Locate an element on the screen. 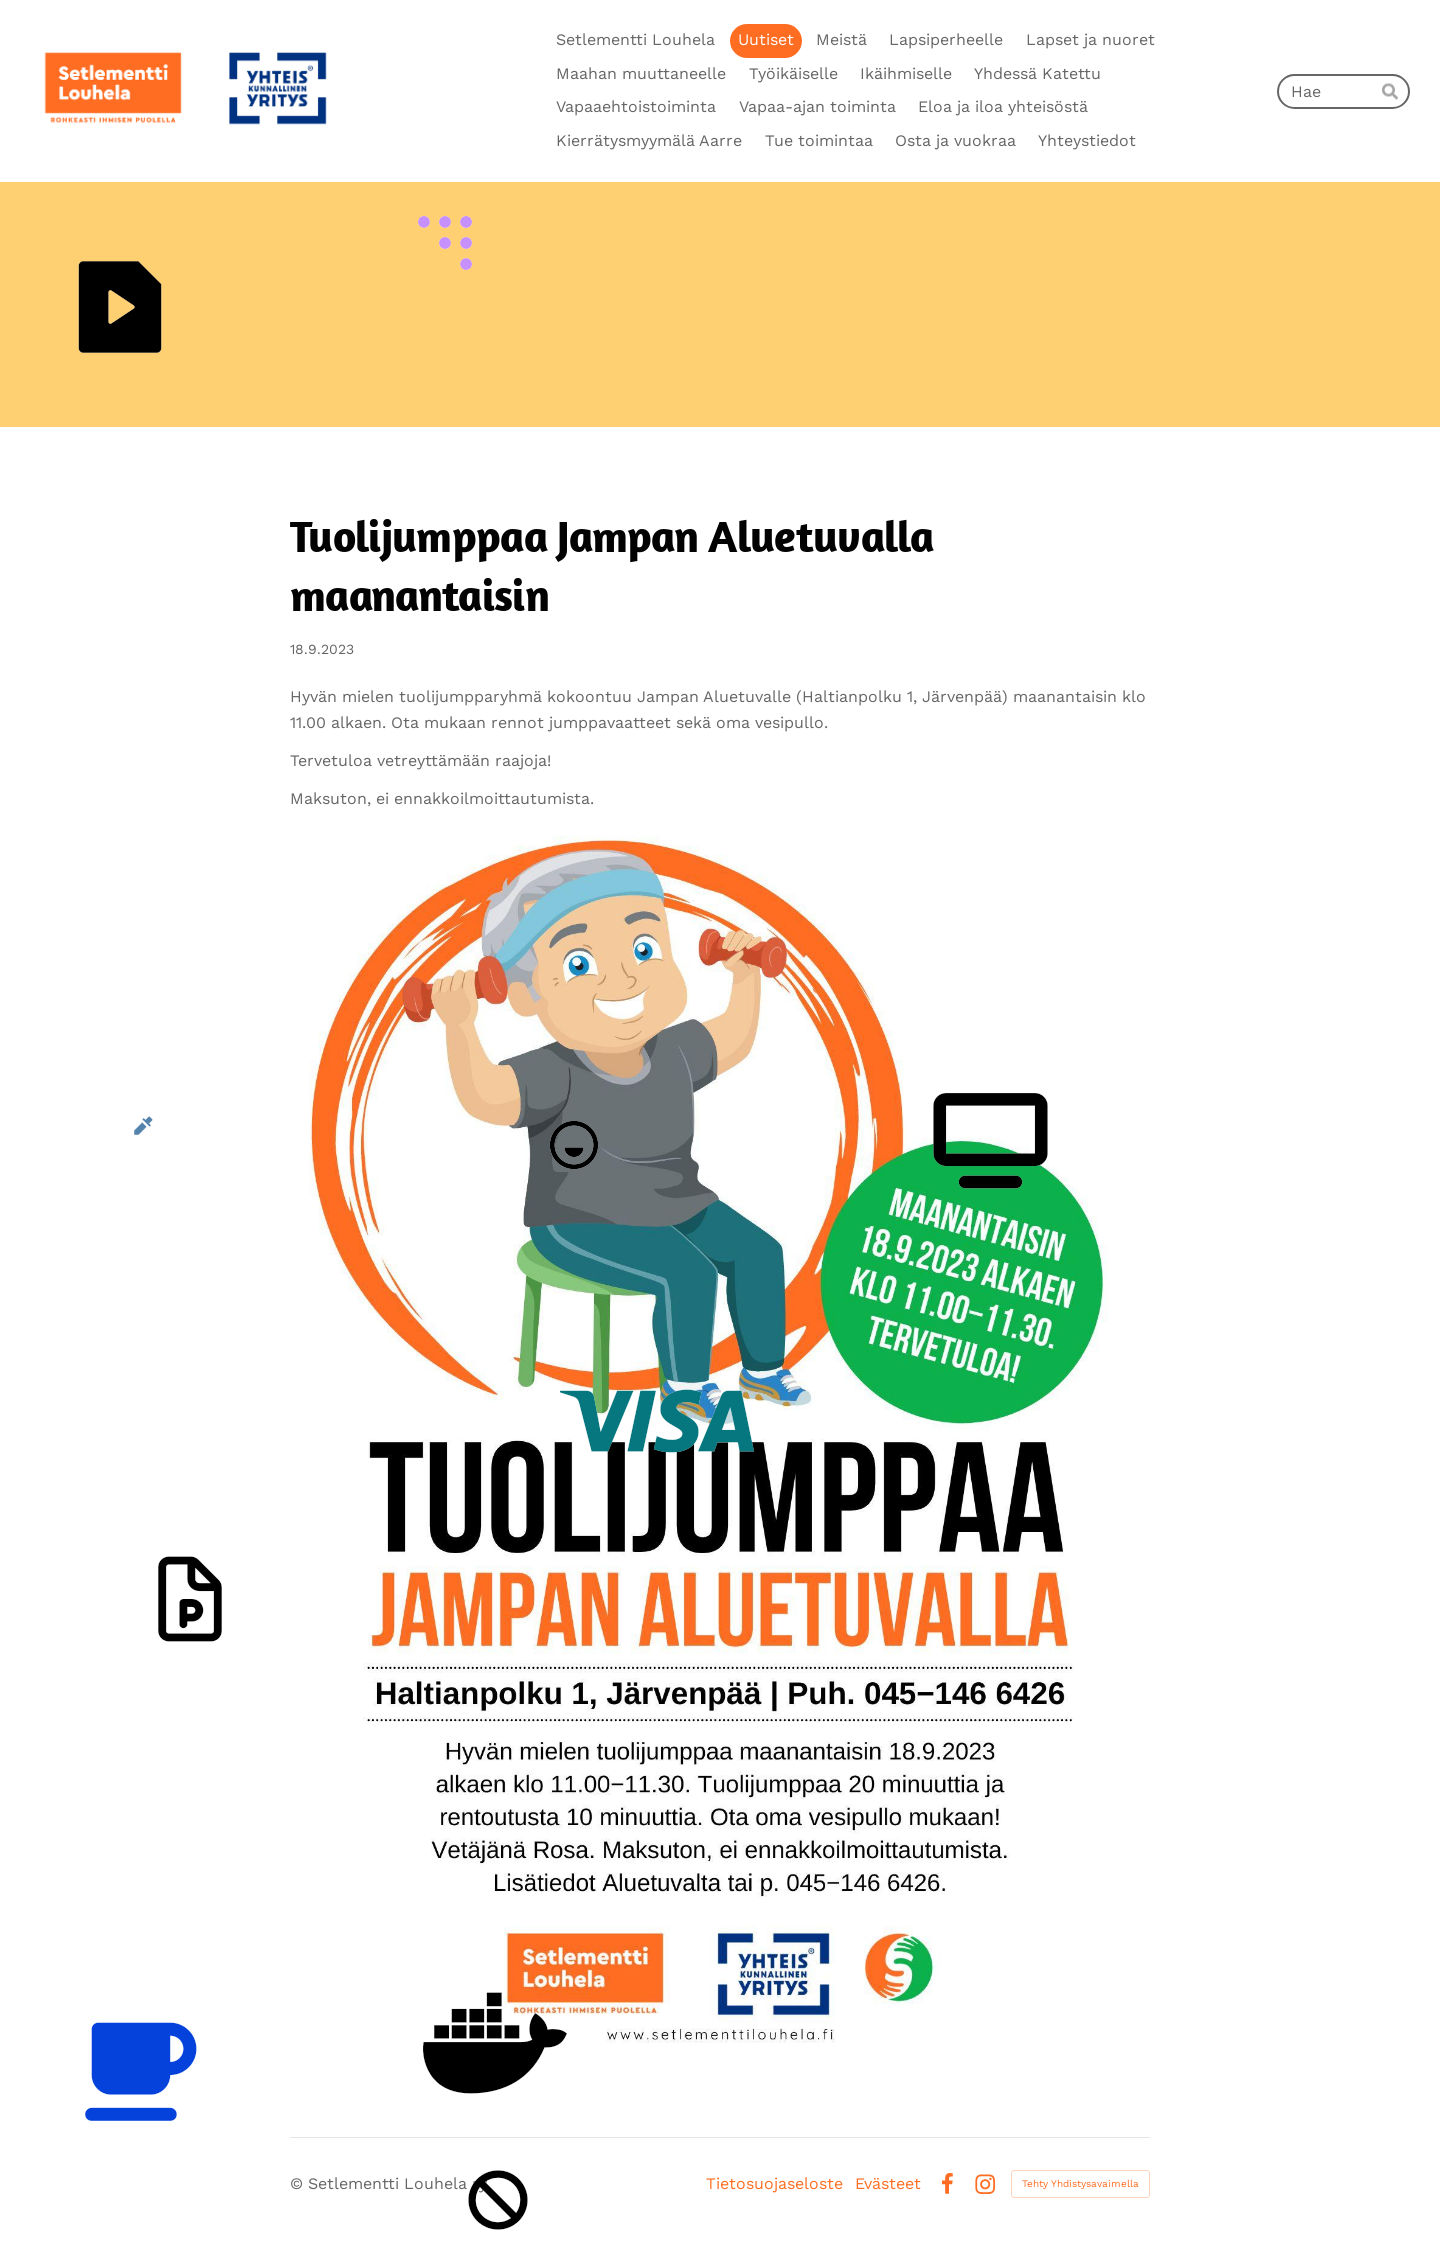 The image size is (1440, 2241). cancel or abort current action is located at coordinates (498, 2200).